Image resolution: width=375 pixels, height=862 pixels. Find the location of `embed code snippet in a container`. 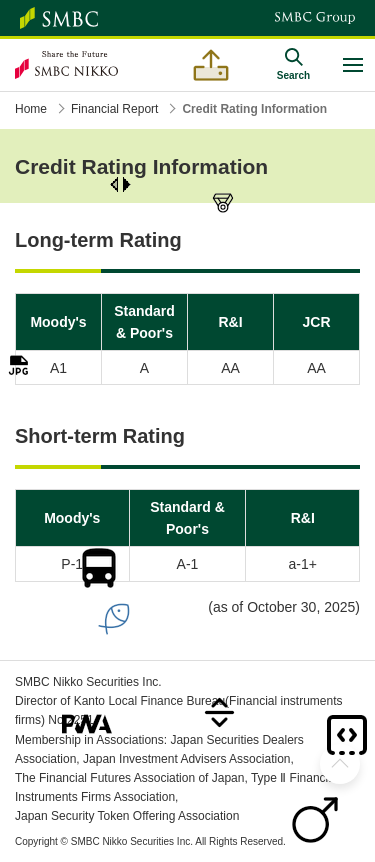

embed code snippet in a container is located at coordinates (347, 735).